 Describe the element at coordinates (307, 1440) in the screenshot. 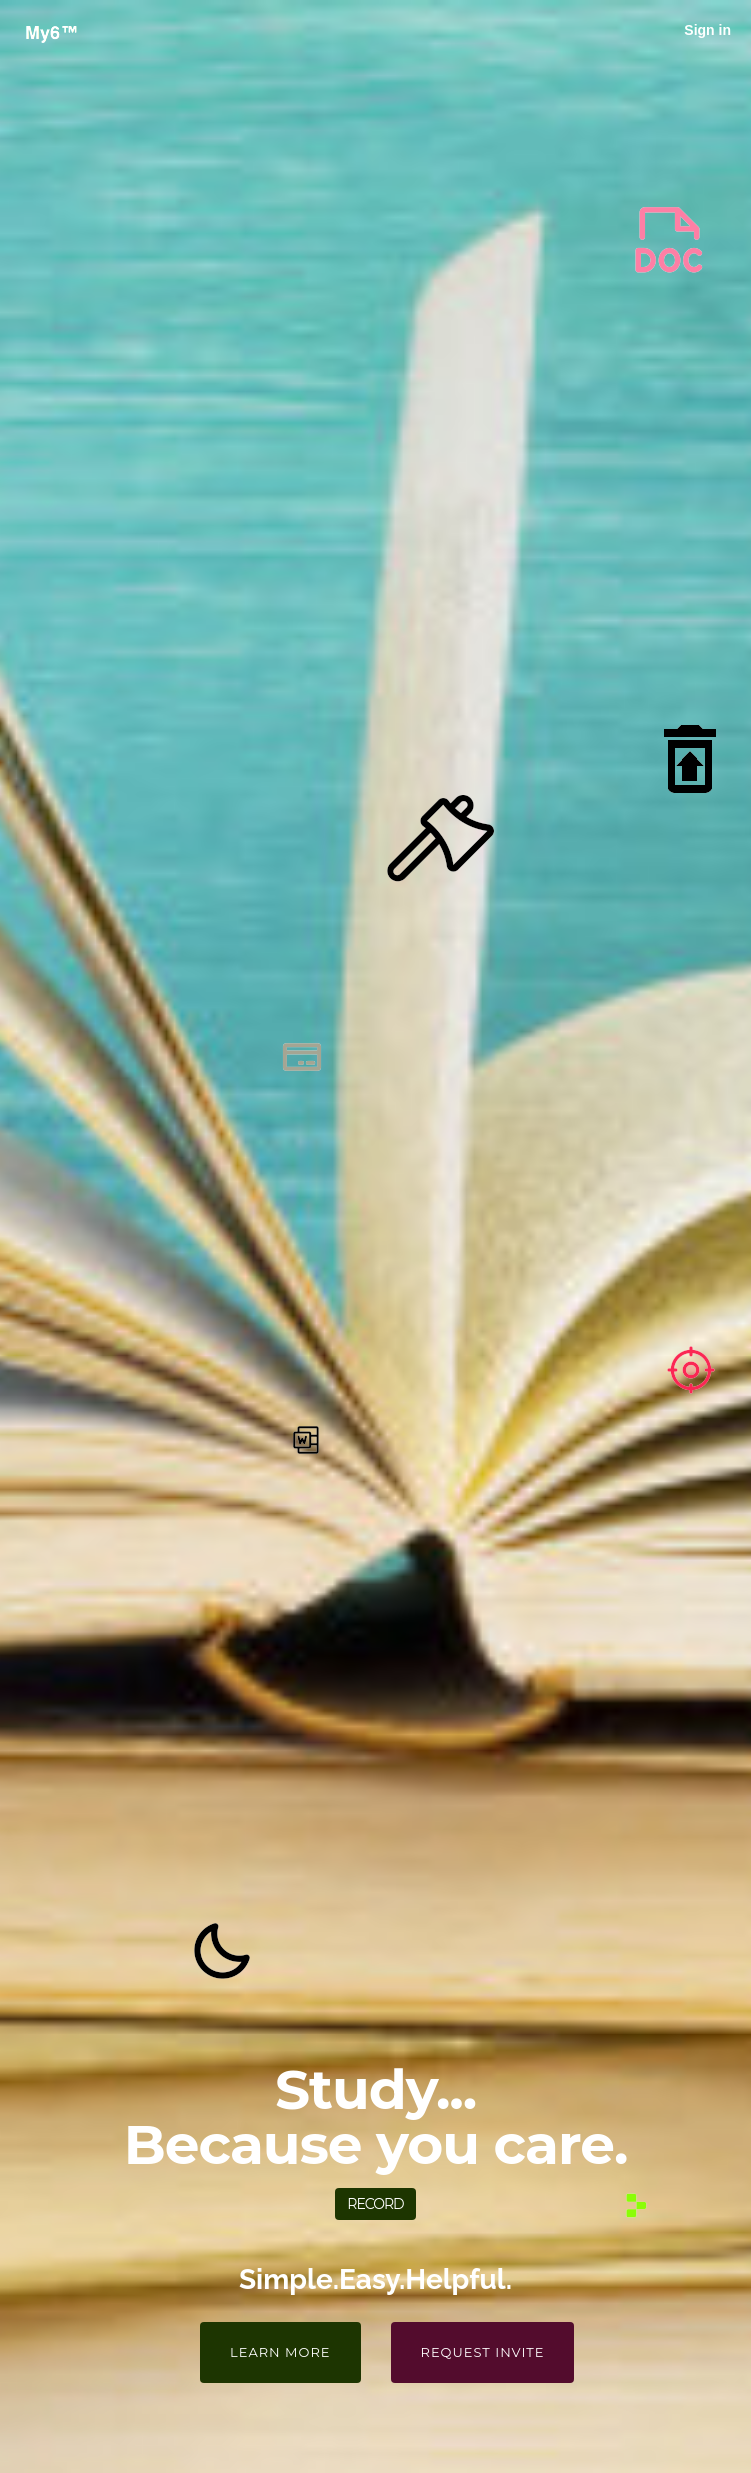

I see `open Microsoft Word` at that location.